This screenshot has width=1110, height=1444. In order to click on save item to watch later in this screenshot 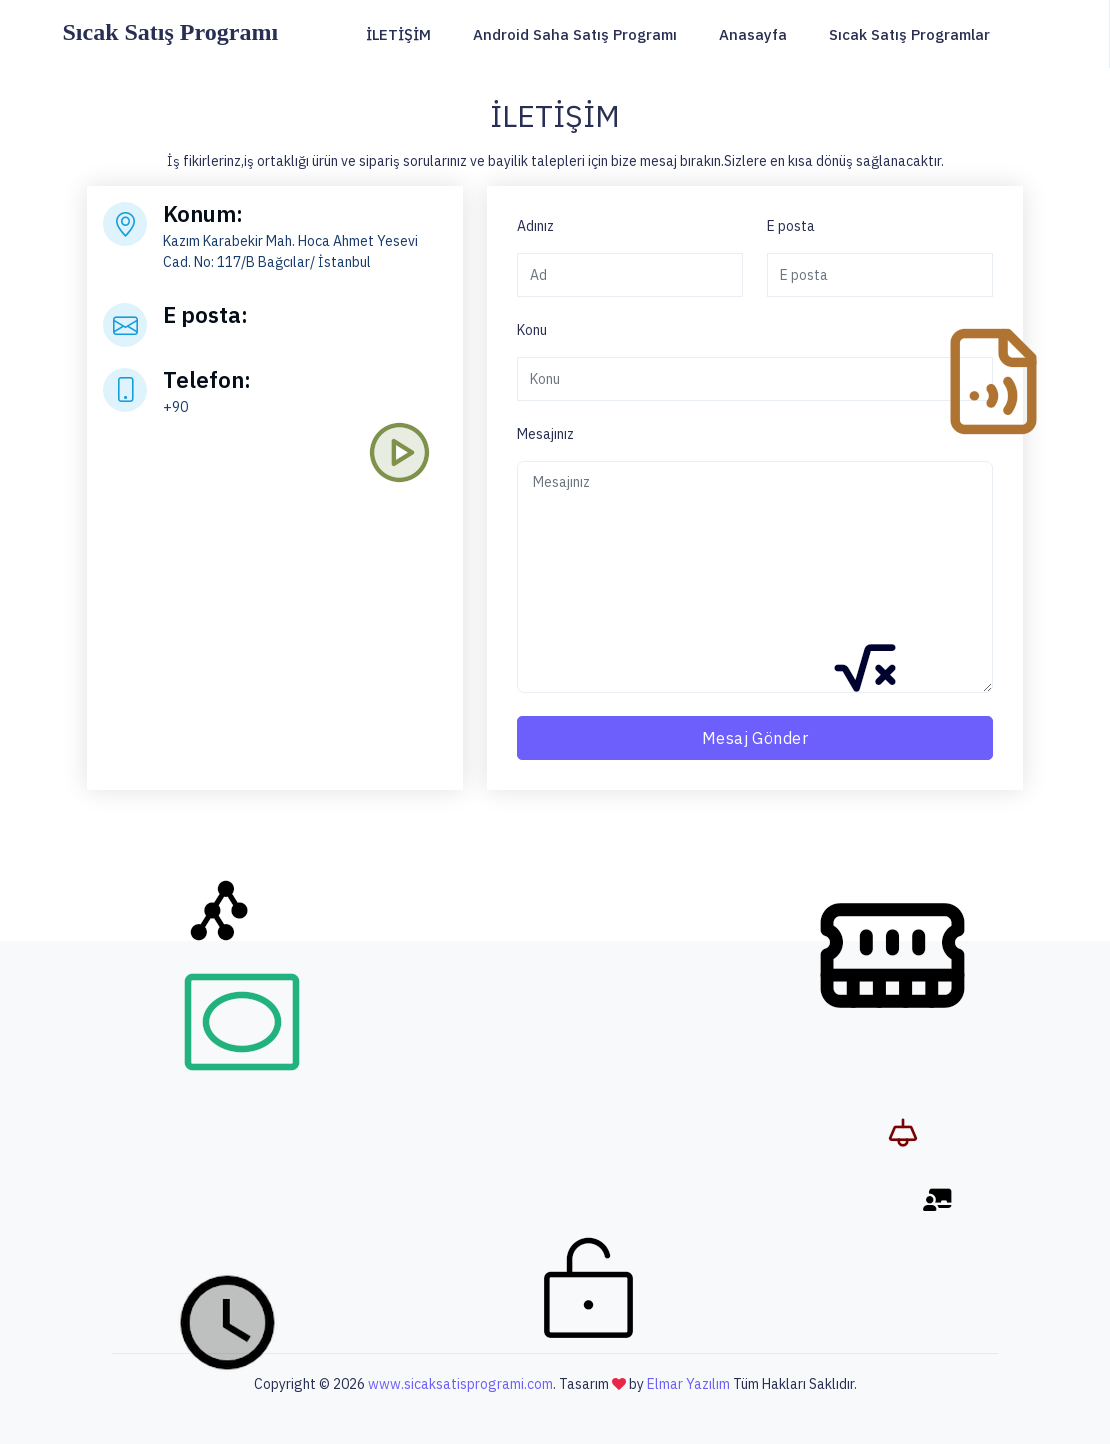, I will do `click(227, 1322)`.